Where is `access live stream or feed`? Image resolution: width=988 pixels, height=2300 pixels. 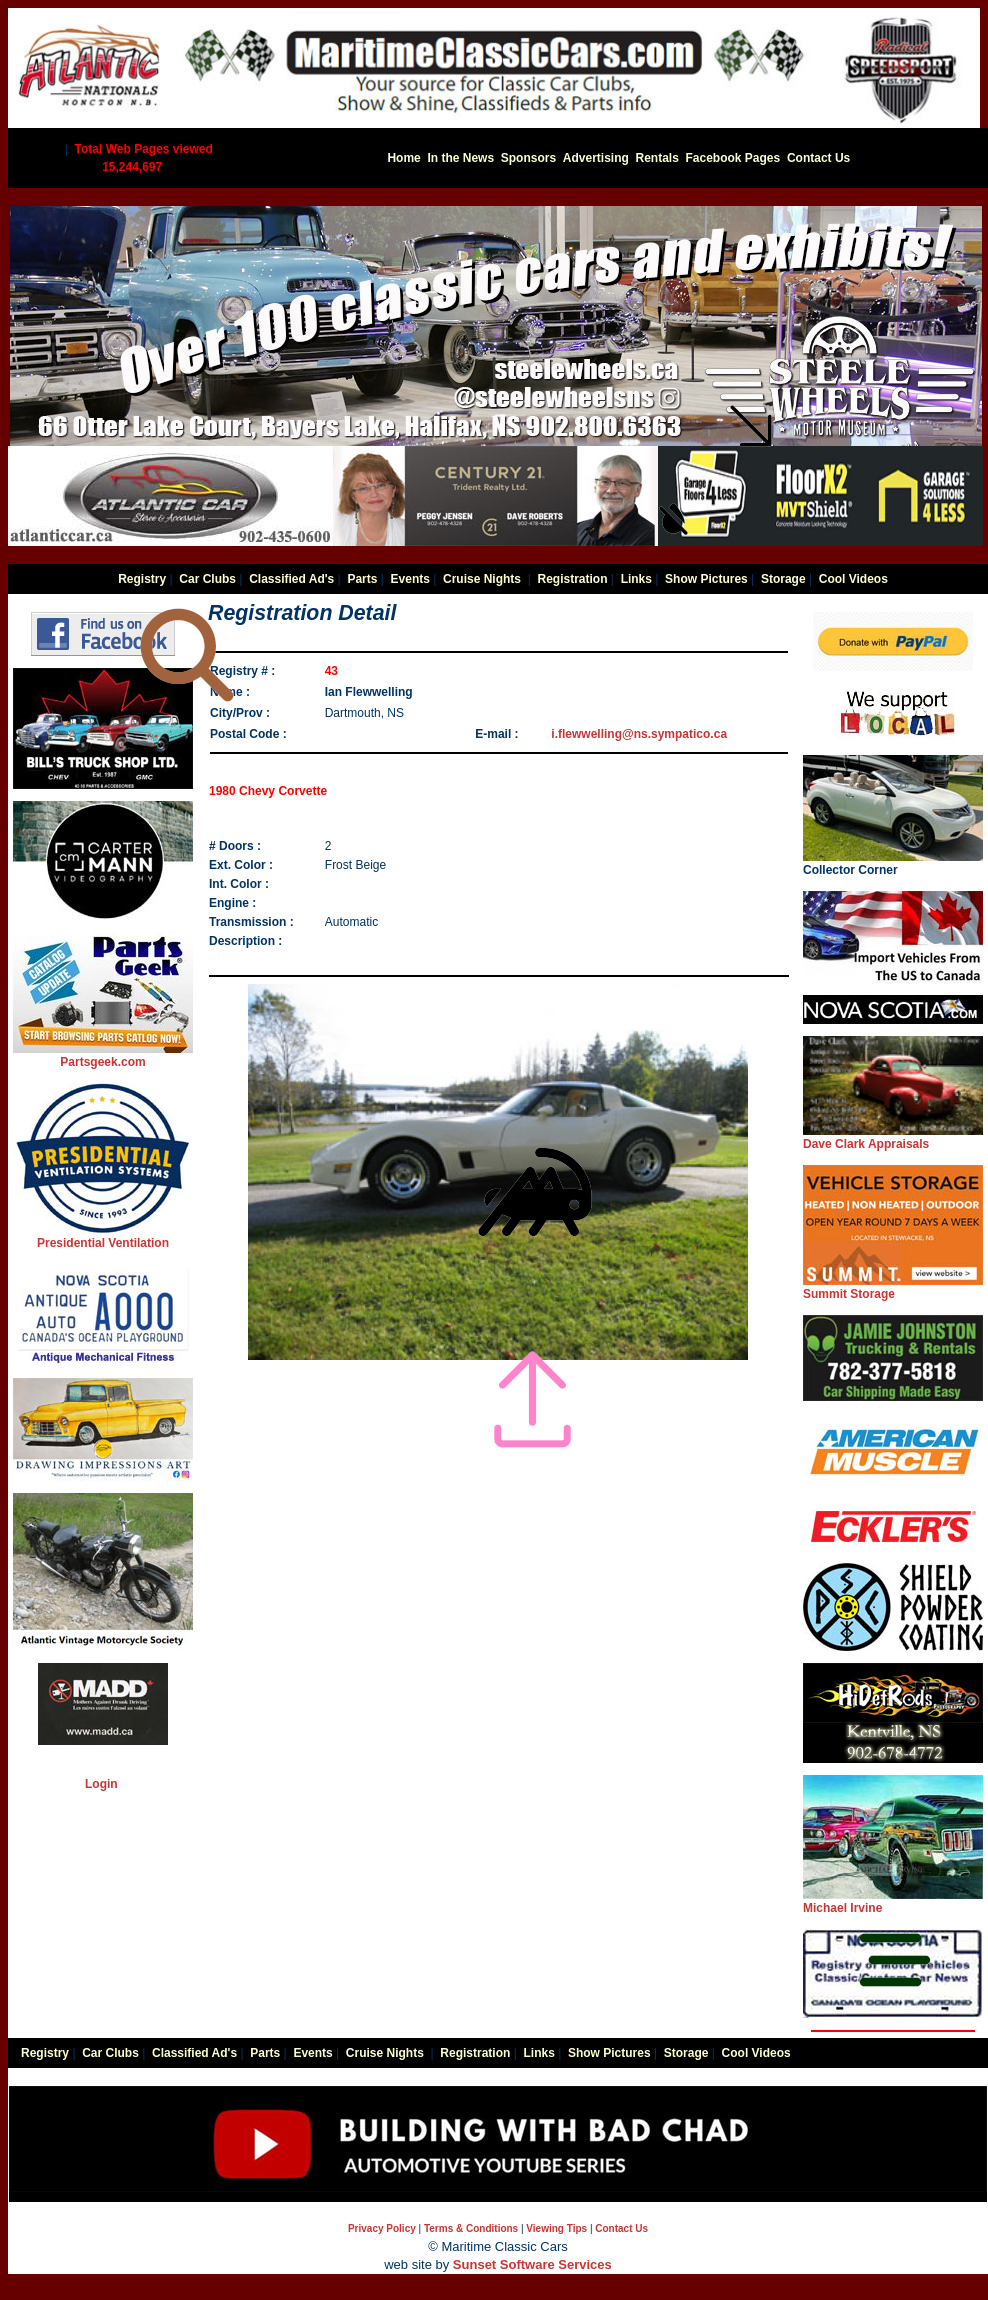
access live stream or feed is located at coordinates (895, 1960).